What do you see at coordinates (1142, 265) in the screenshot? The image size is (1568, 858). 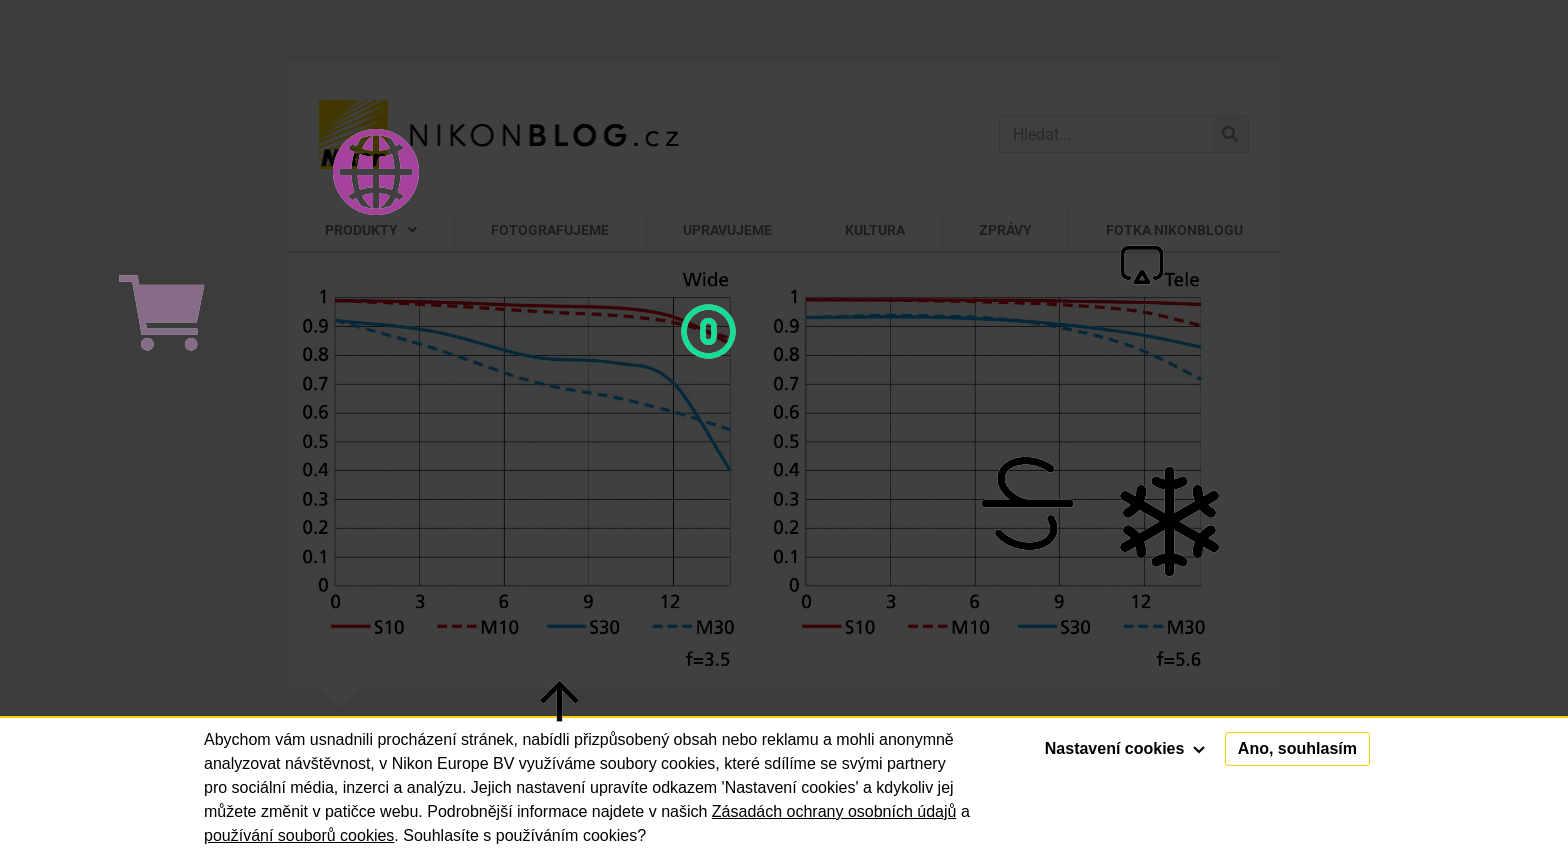 I see `start a shareplay session` at bounding box center [1142, 265].